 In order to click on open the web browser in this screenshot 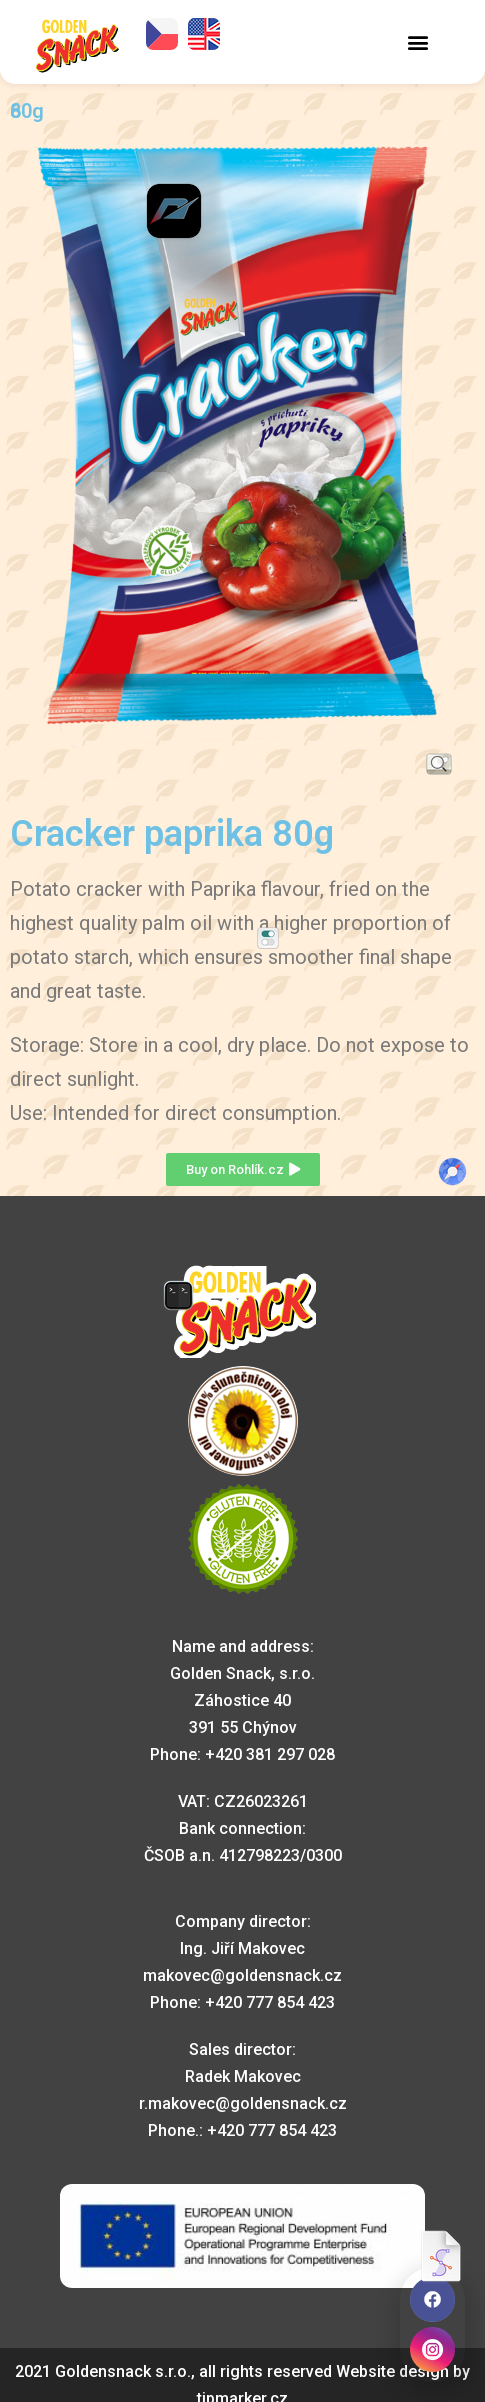, I will do `click(452, 1171)`.